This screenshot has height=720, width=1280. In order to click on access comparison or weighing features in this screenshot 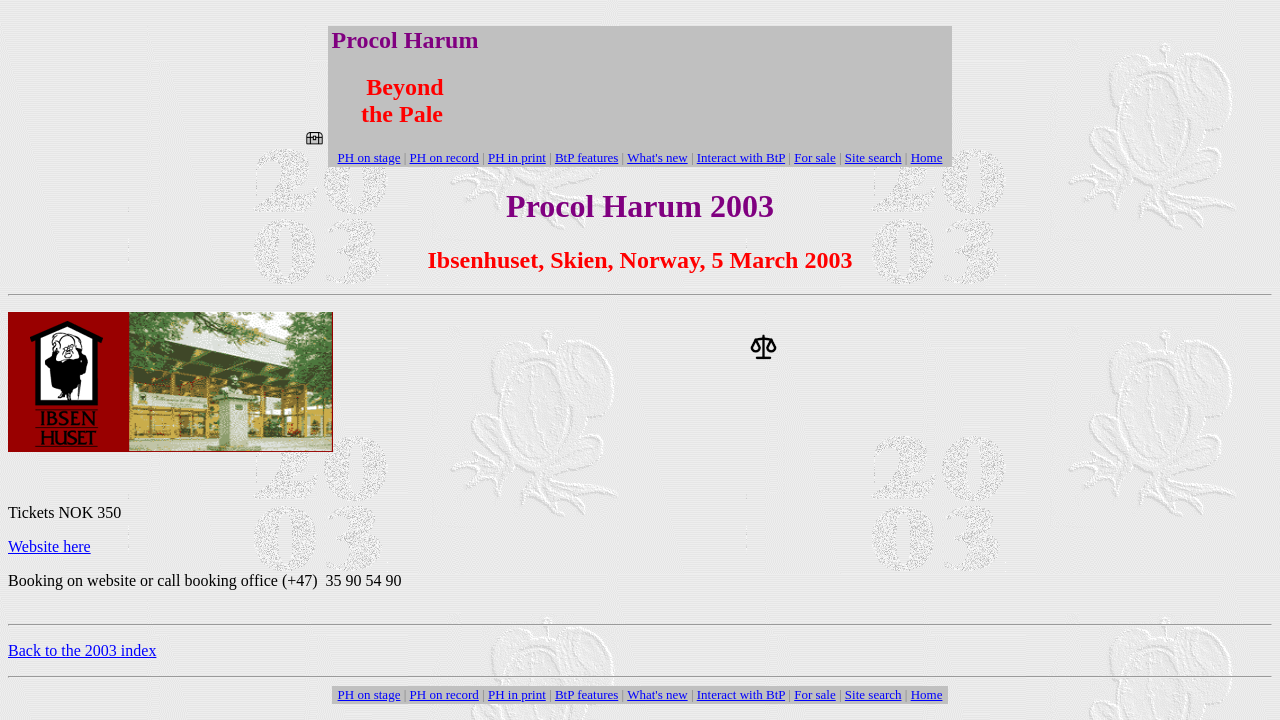, I will do `click(763, 347)`.